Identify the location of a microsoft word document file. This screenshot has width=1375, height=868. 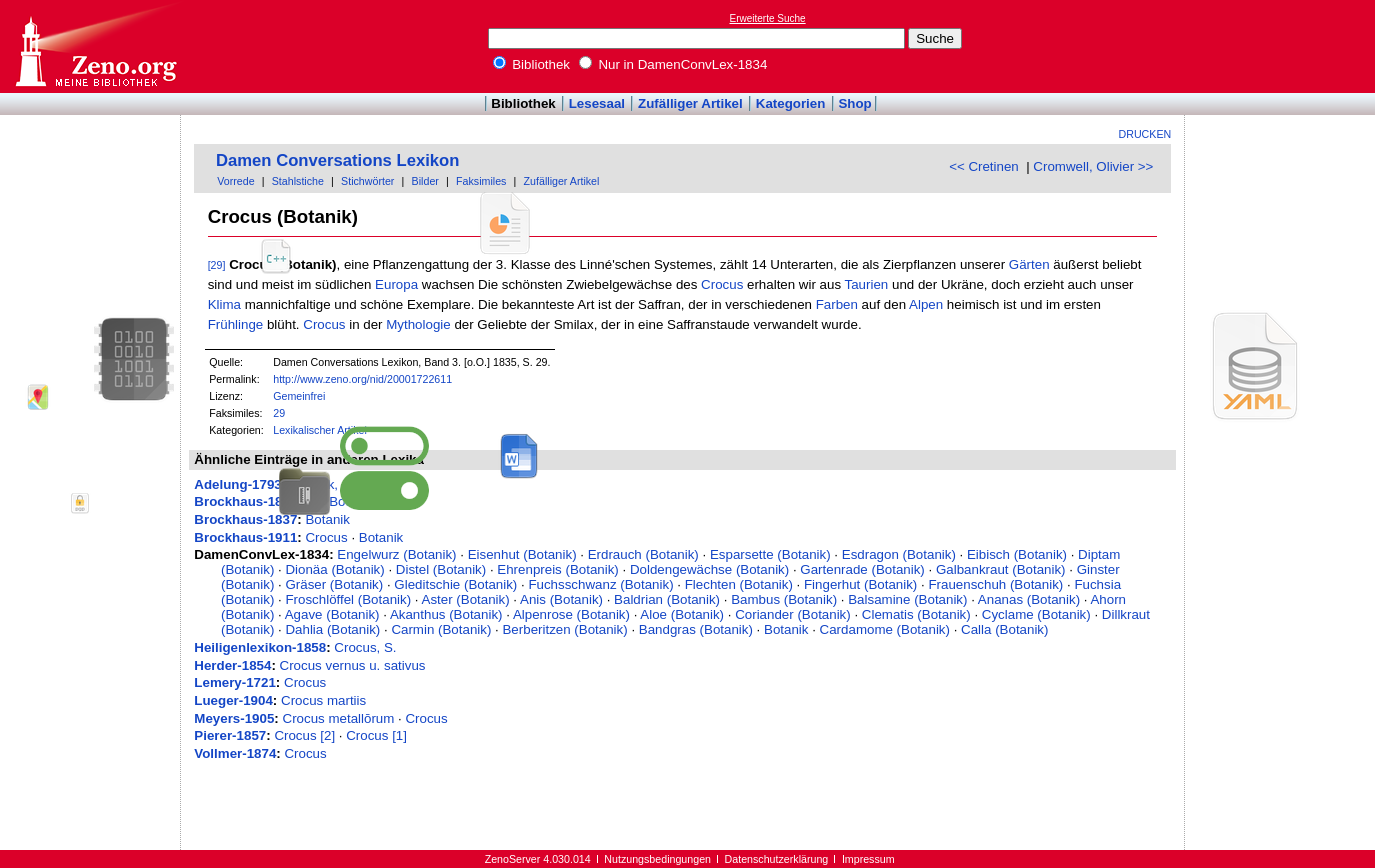
(519, 456).